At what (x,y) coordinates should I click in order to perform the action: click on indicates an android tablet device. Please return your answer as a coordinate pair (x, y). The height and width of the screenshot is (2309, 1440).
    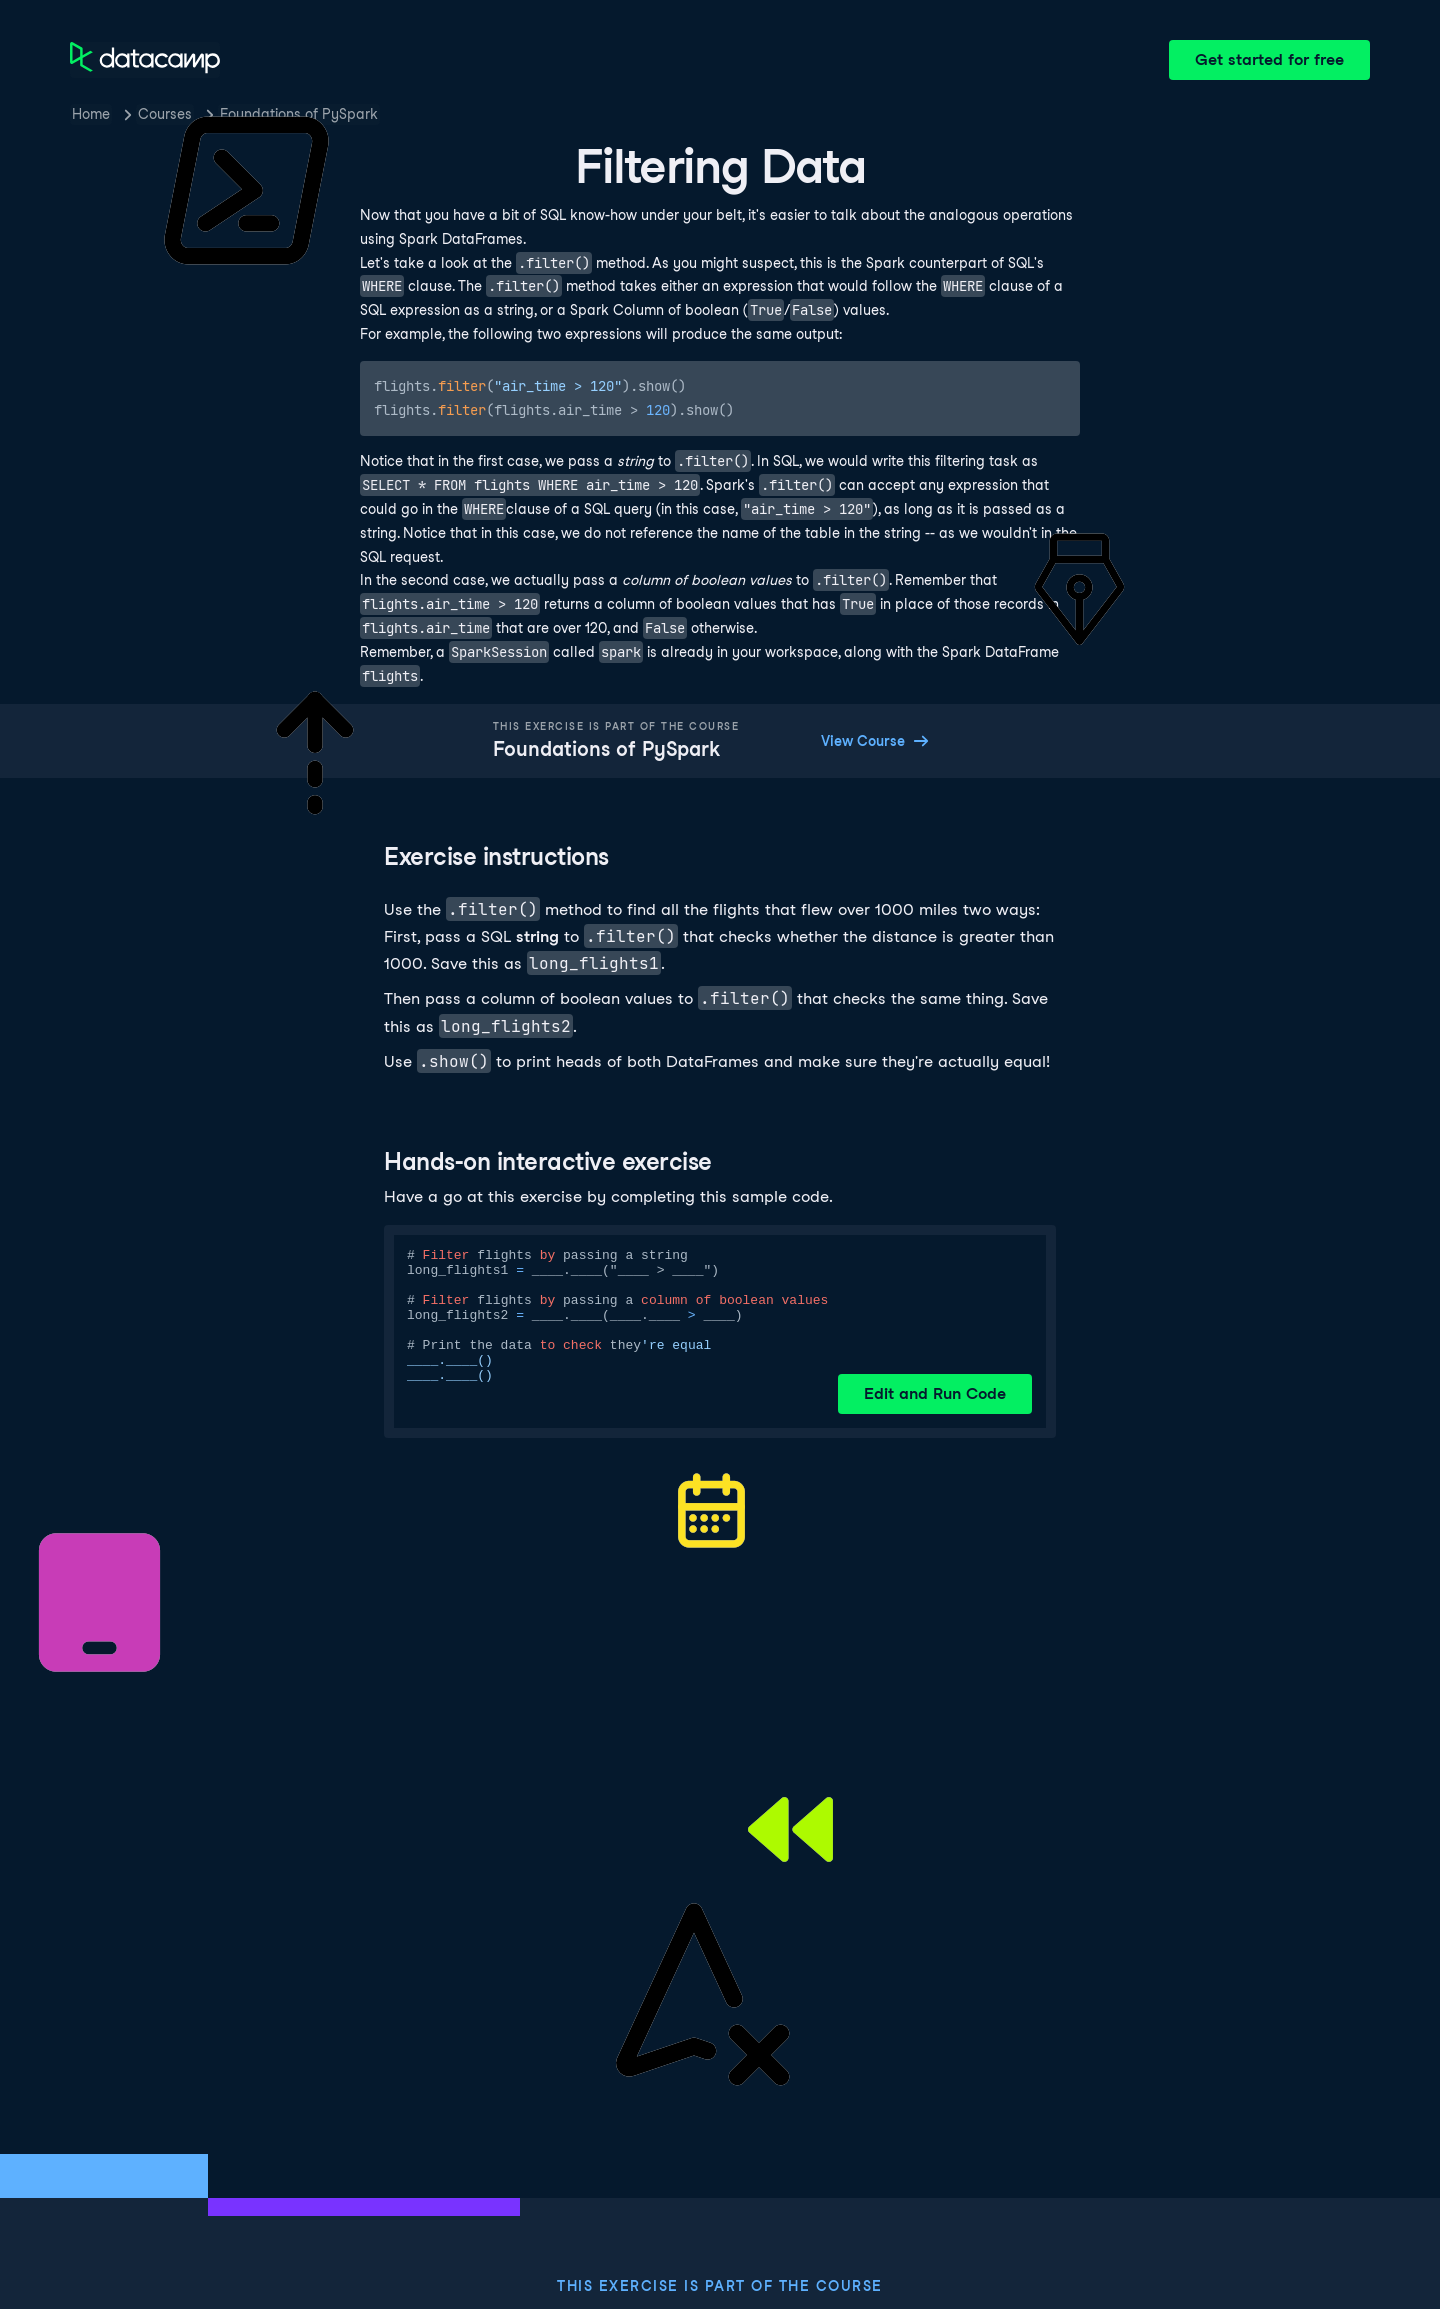
    Looking at the image, I should click on (99, 1602).